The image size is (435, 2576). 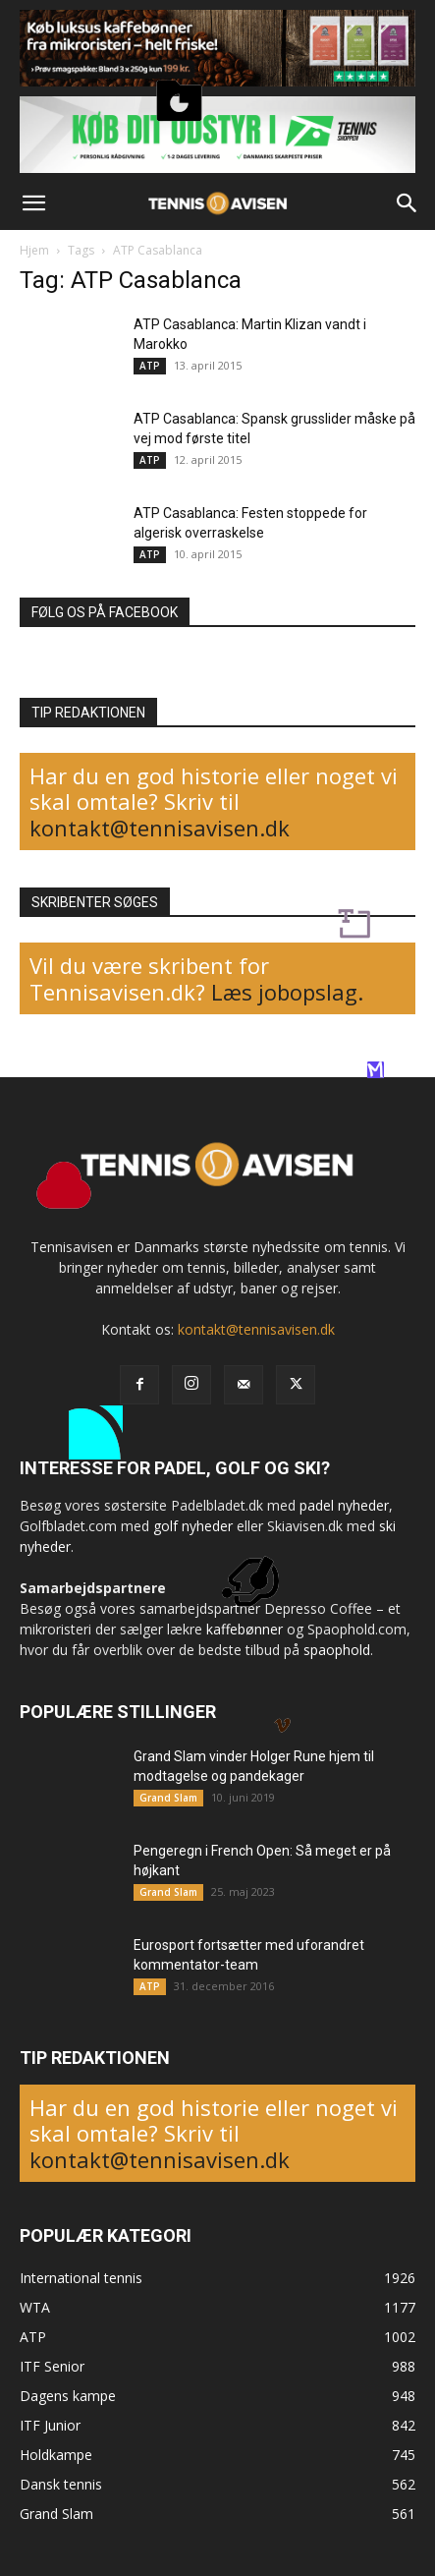 I want to click on open zerodha trading app, so click(x=95, y=1432).